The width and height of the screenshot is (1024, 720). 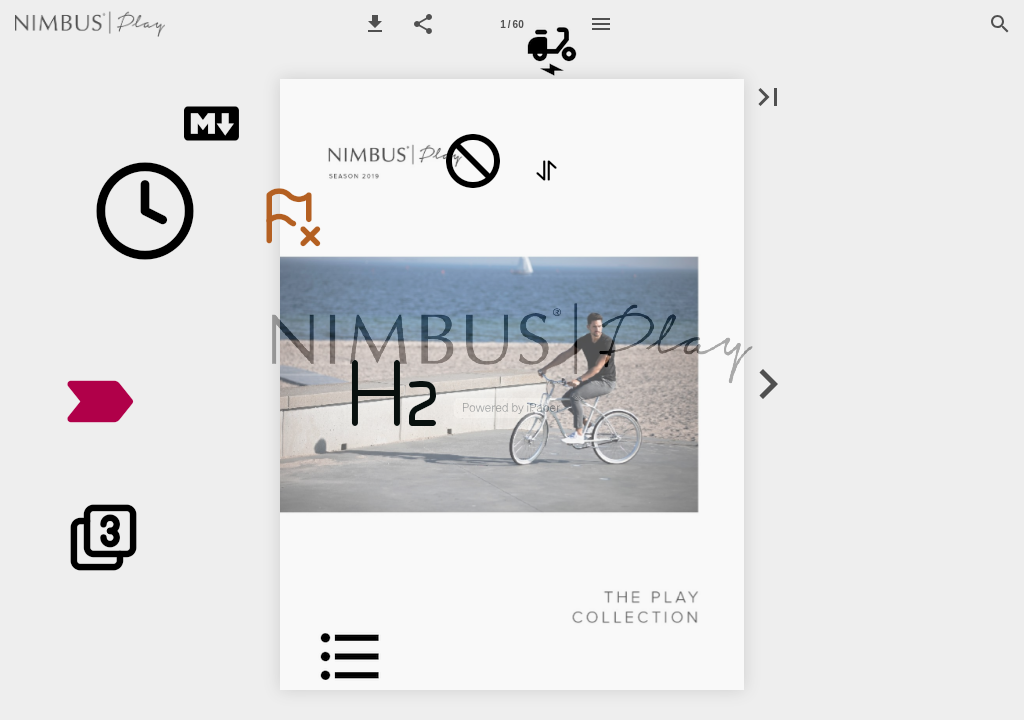 What do you see at coordinates (473, 161) in the screenshot?
I see `indicates a prohibited or blocked action` at bounding box center [473, 161].